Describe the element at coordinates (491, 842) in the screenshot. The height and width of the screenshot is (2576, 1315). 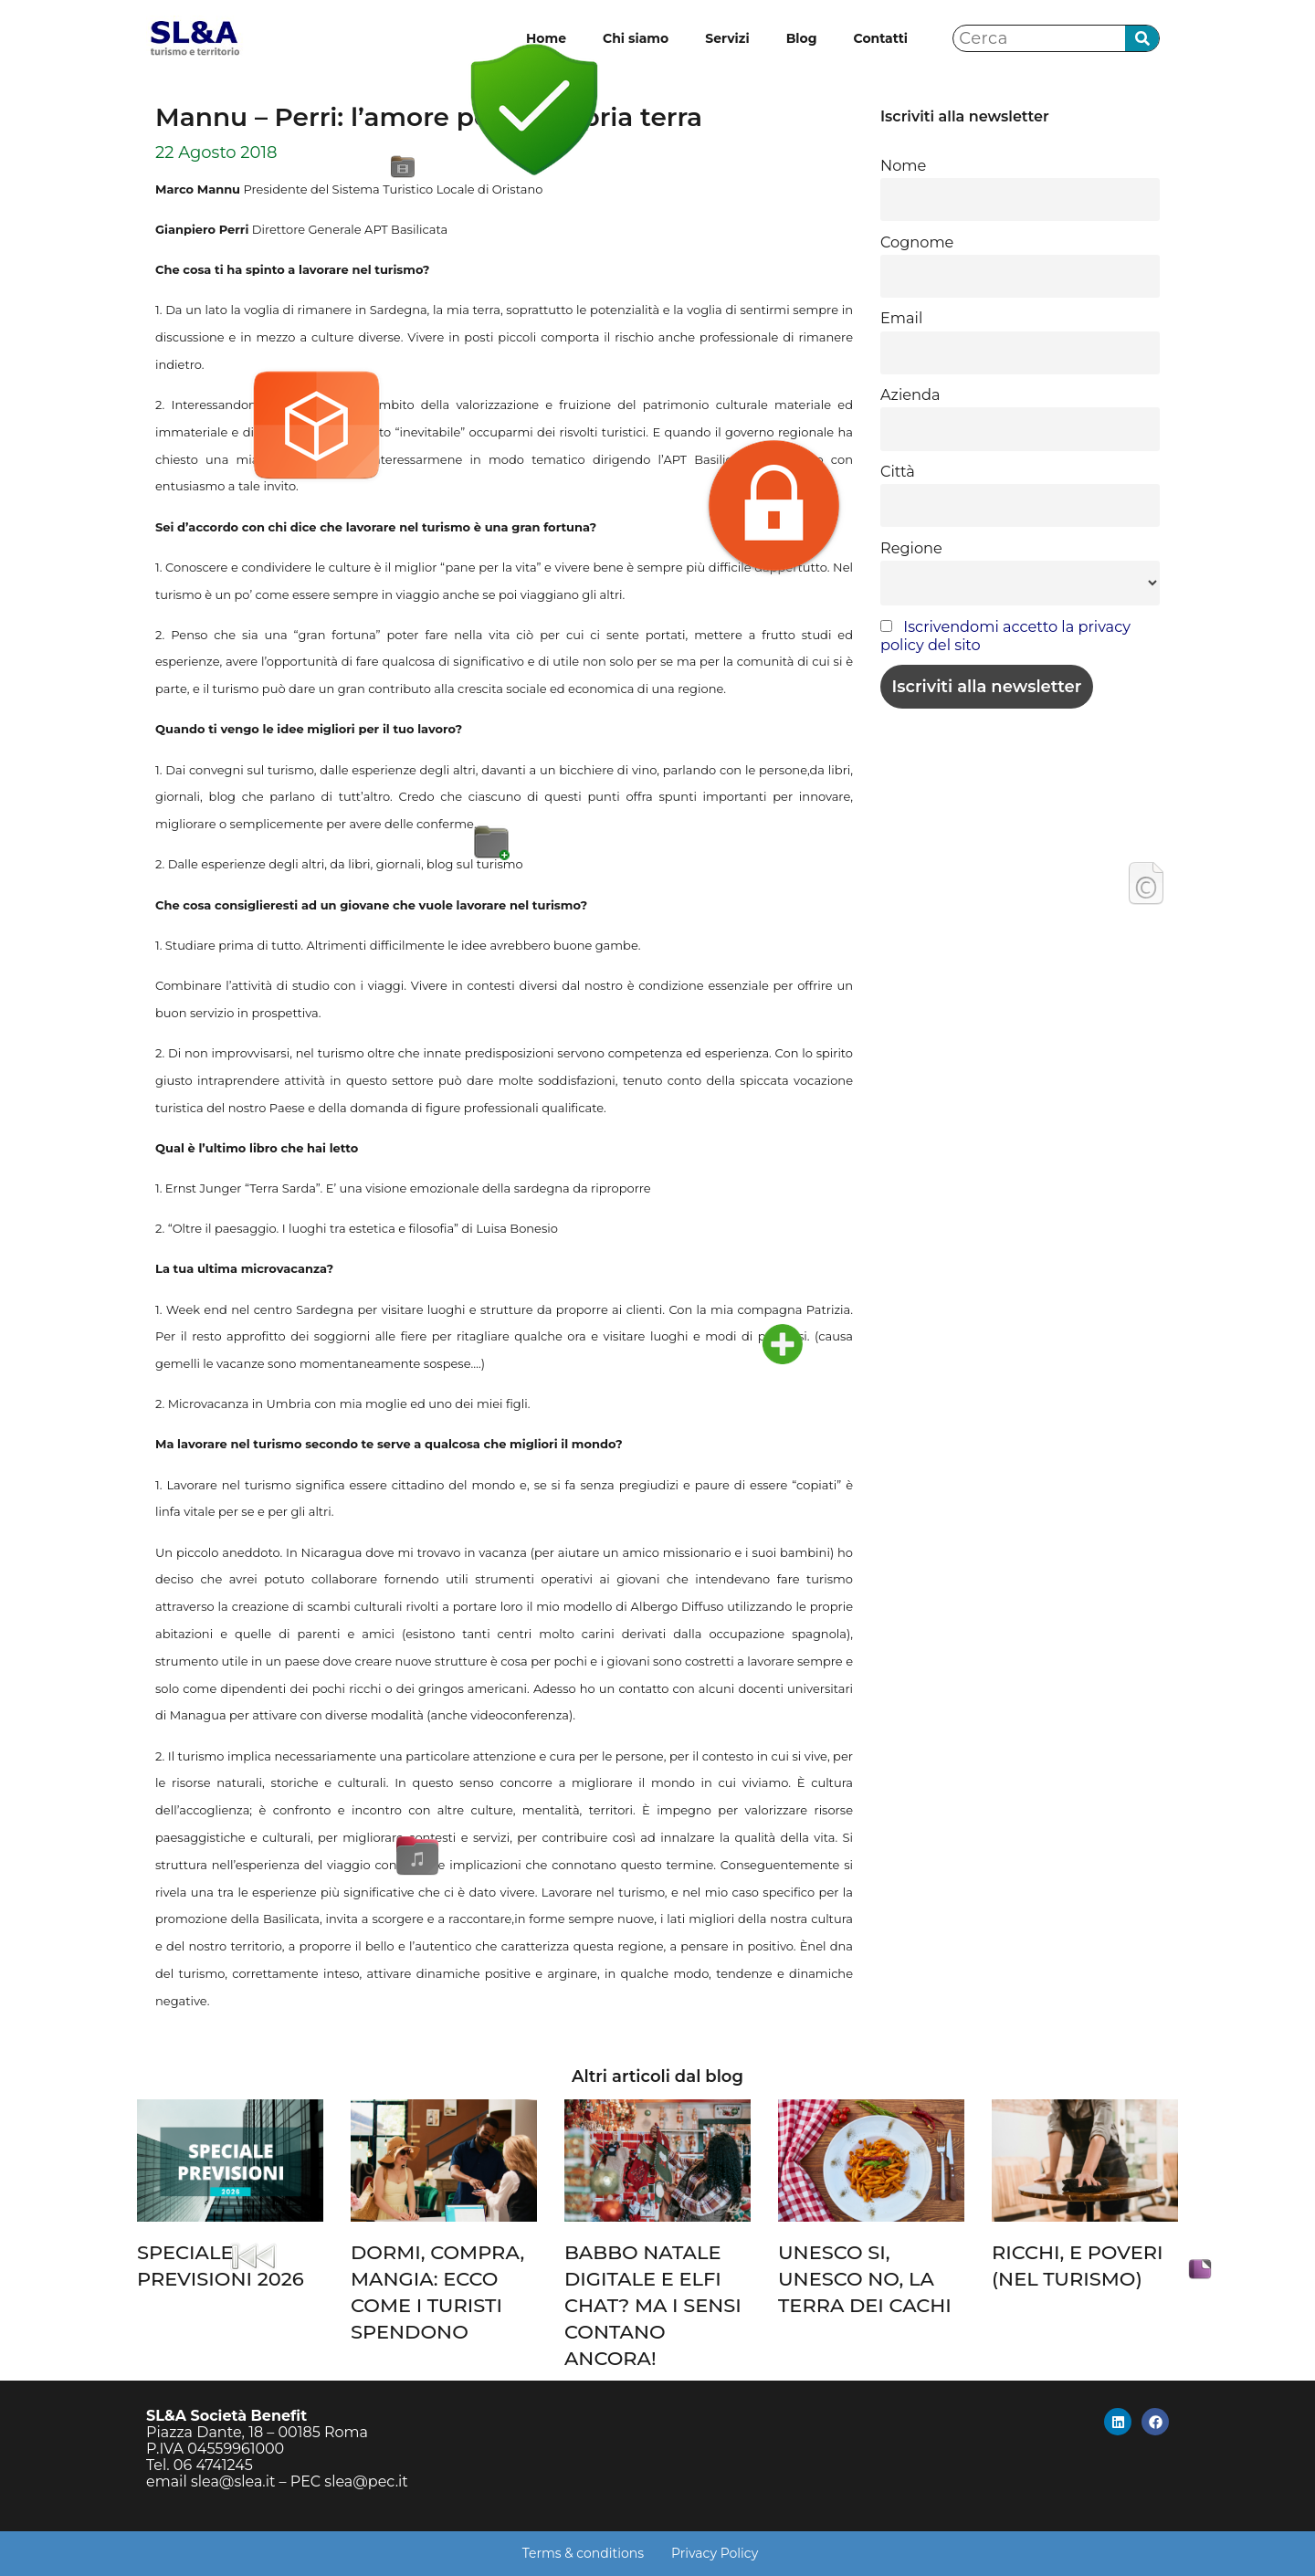
I see `create a new folder` at that location.